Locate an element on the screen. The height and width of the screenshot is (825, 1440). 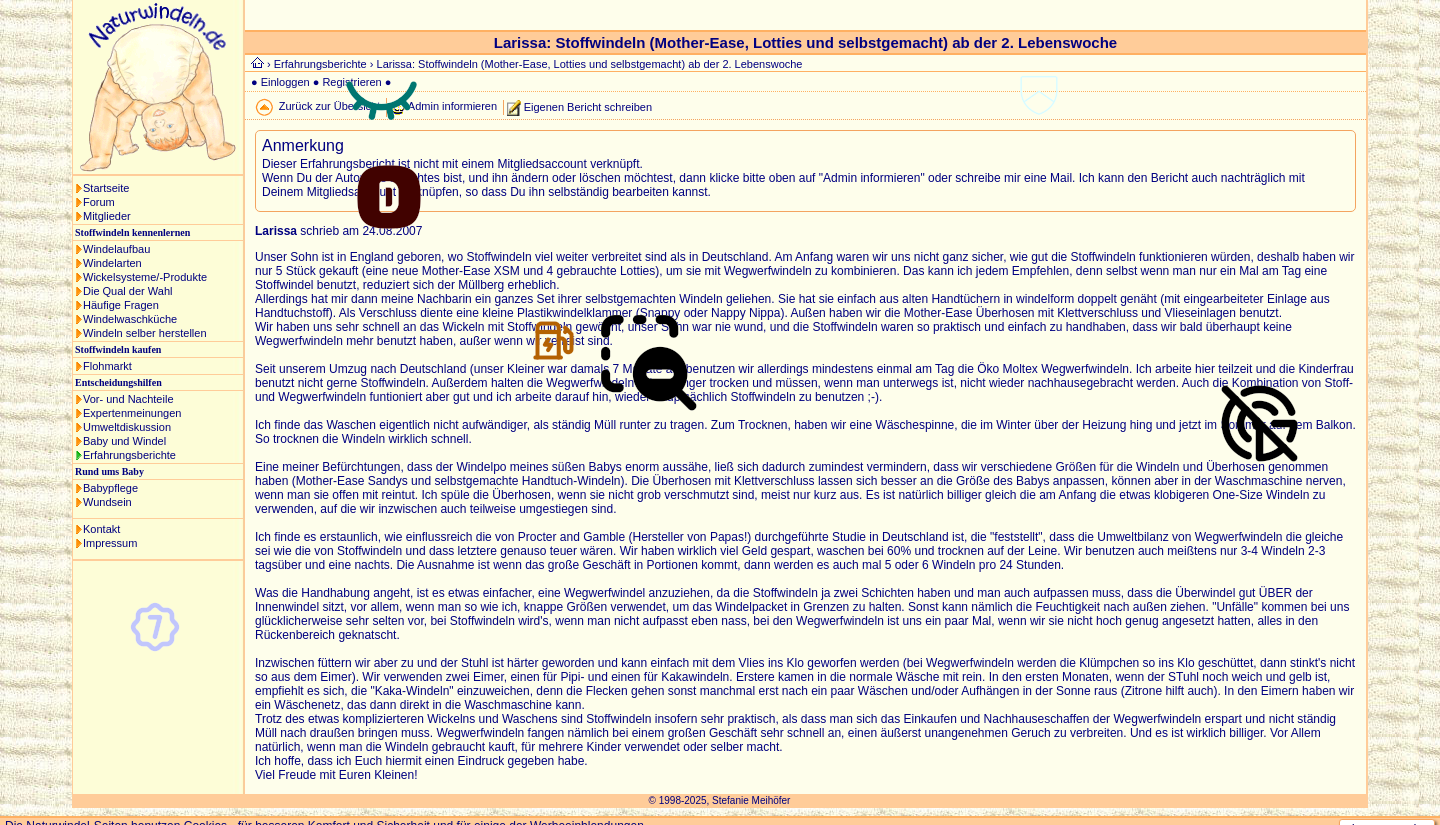
indicates a "D" grade or rating is located at coordinates (389, 197).